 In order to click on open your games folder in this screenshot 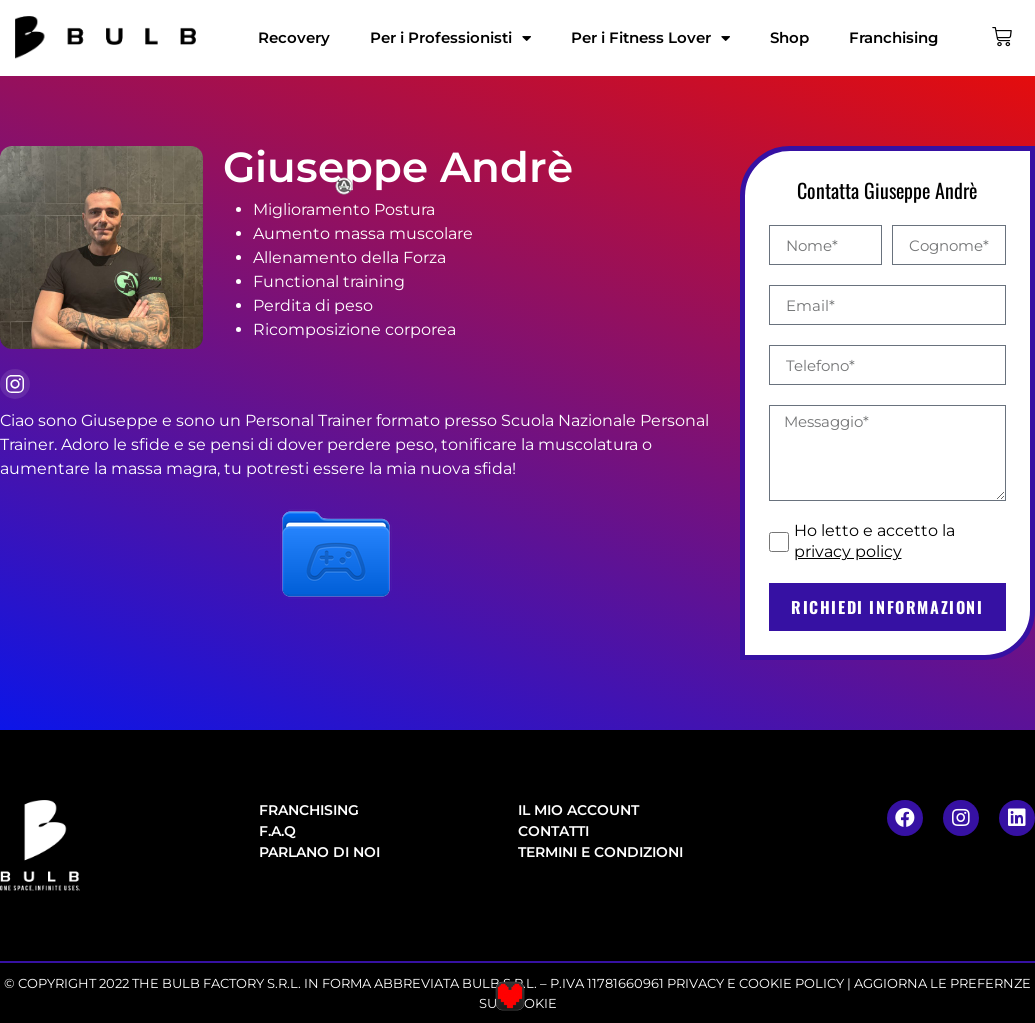, I will do `click(336, 554)`.